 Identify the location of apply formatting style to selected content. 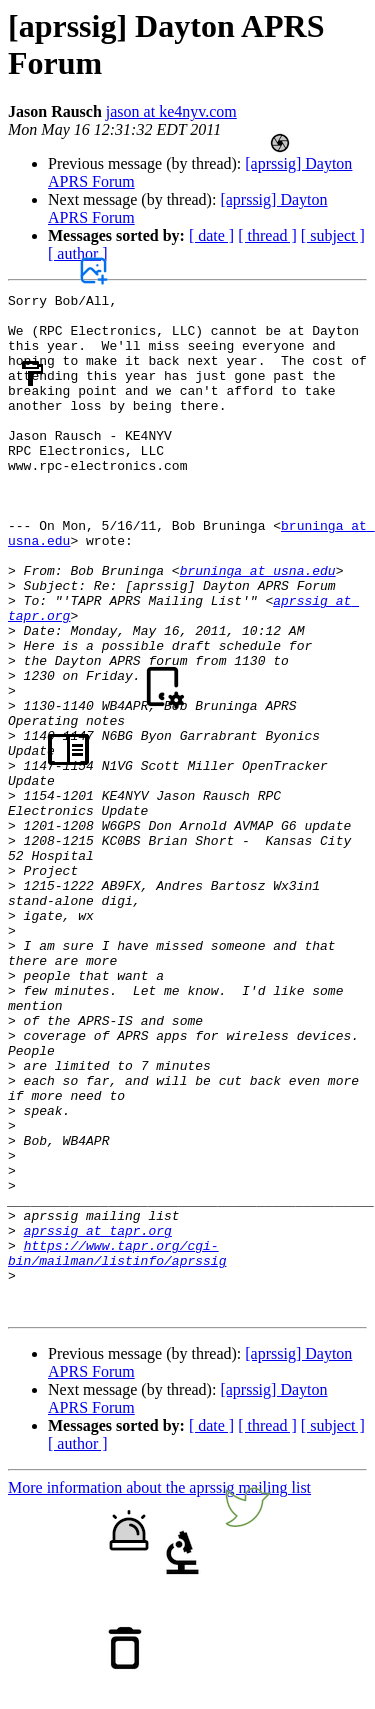
(32, 374).